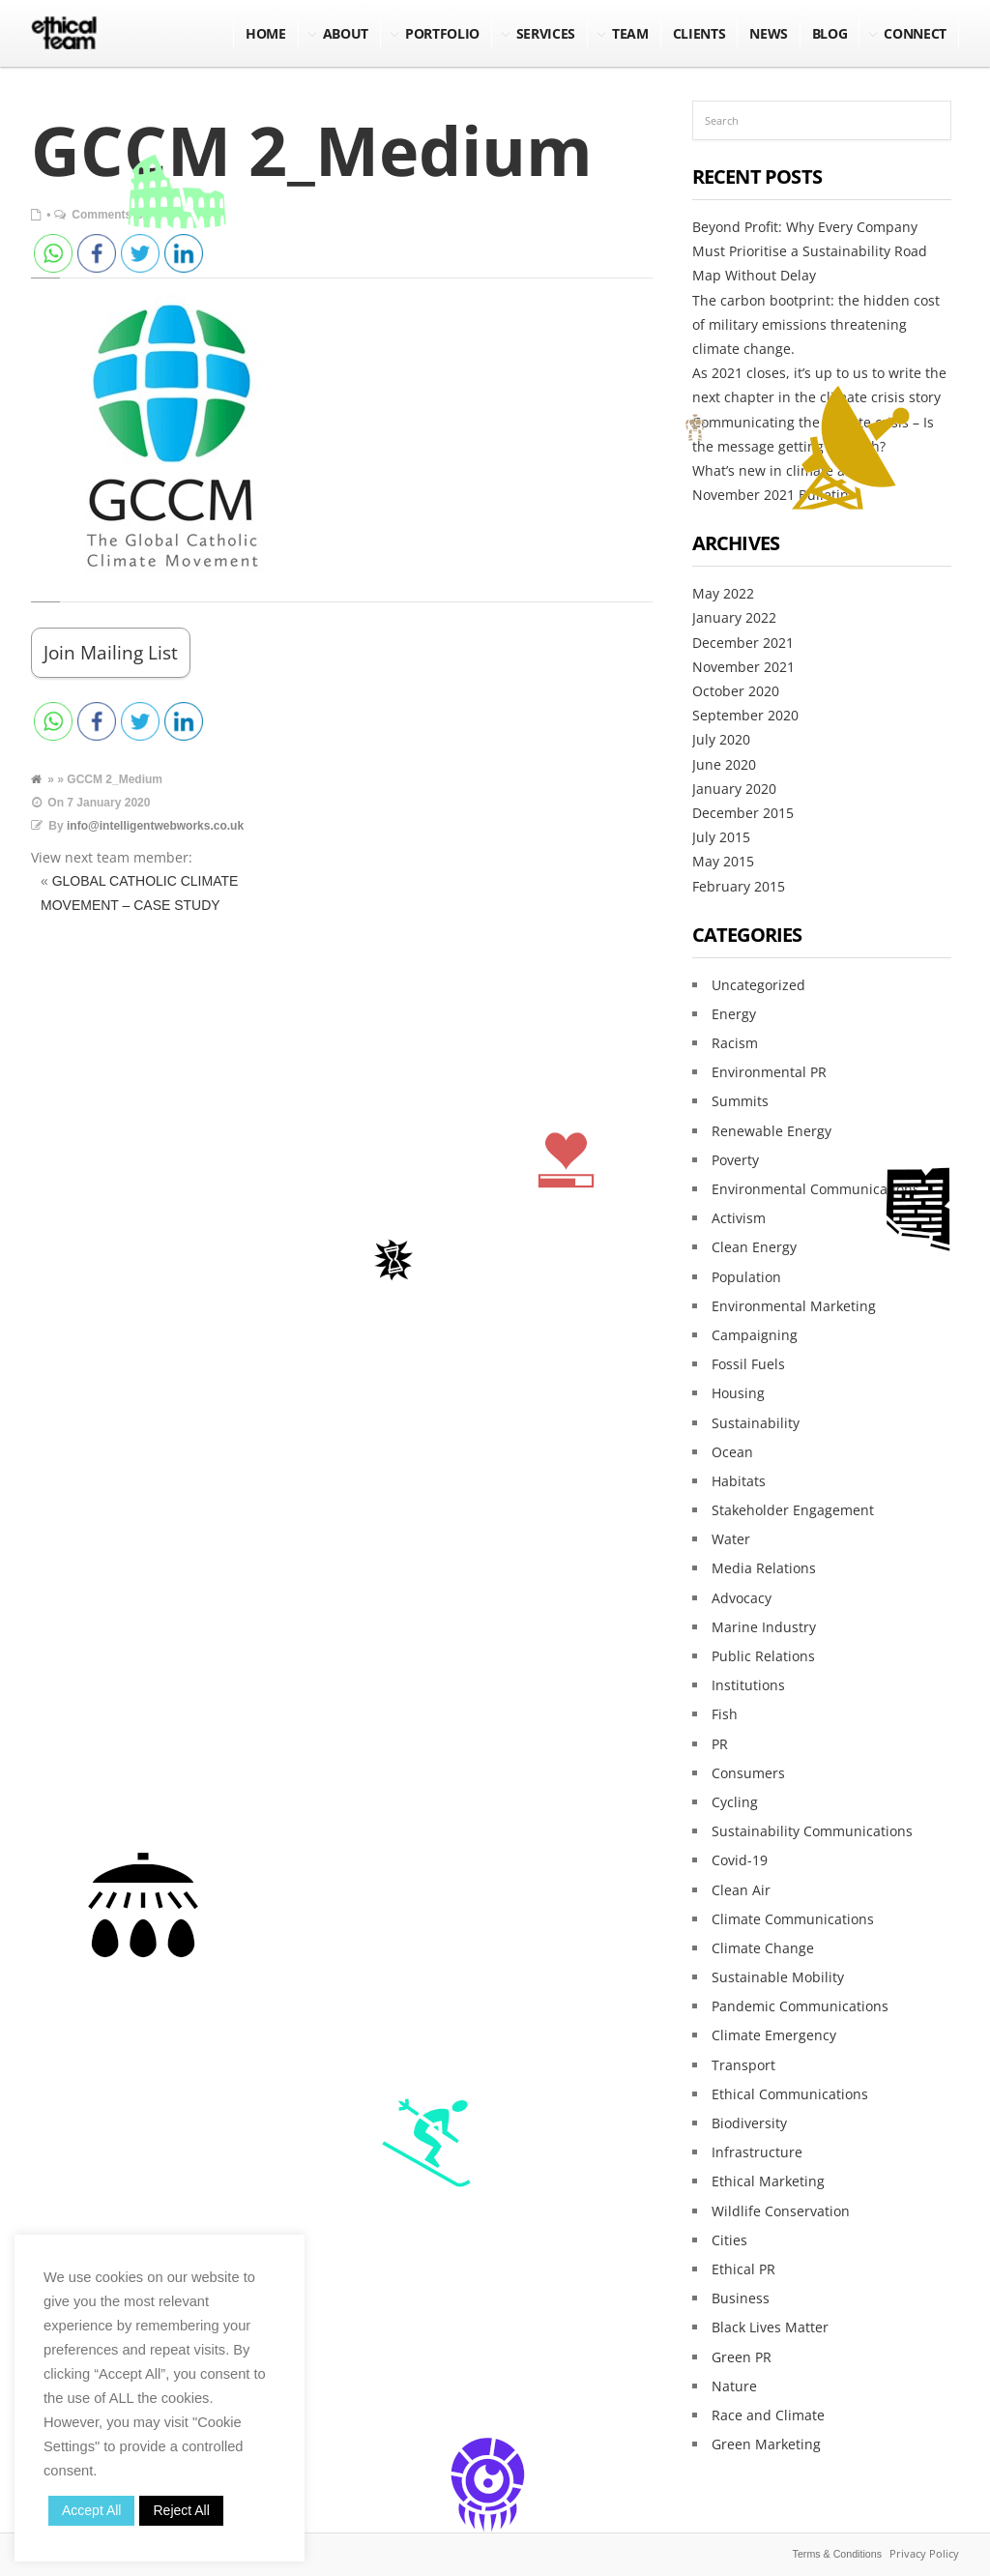  What do you see at coordinates (143, 1904) in the screenshot?
I see `view incubator status or settings` at bounding box center [143, 1904].